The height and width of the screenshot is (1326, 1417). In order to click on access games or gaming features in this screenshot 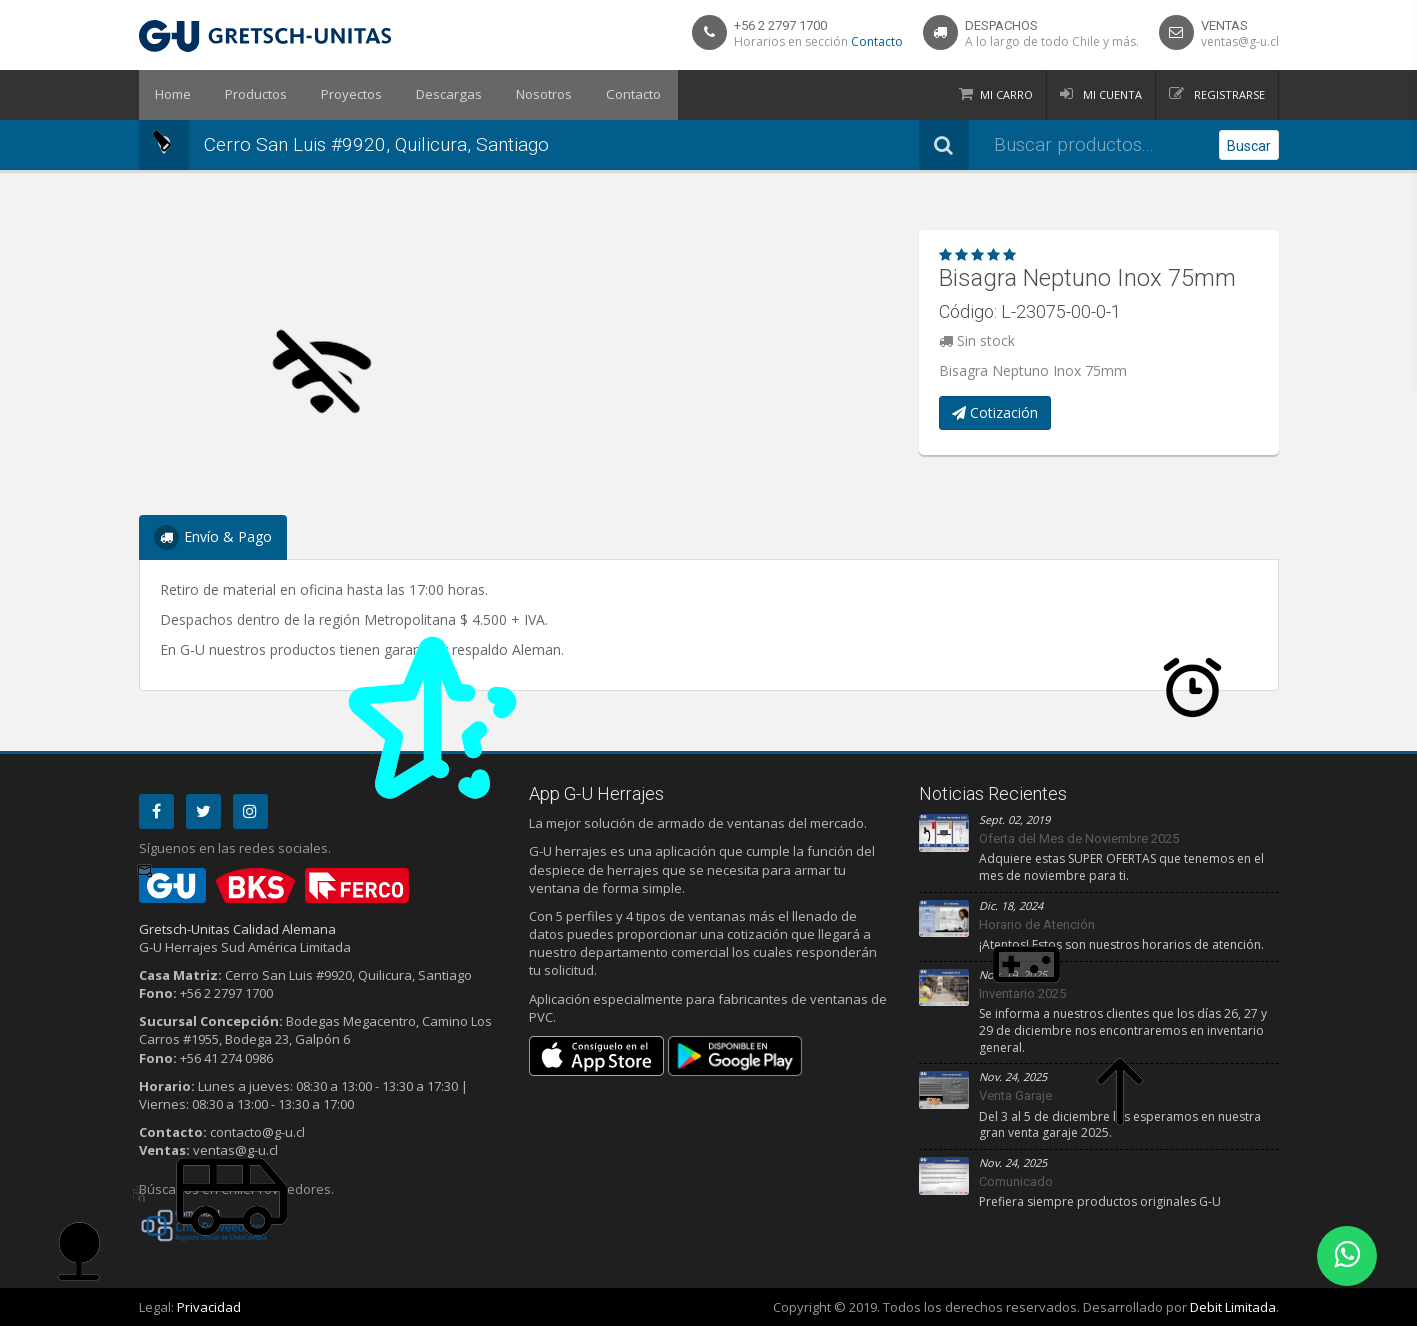, I will do `click(1026, 964)`.